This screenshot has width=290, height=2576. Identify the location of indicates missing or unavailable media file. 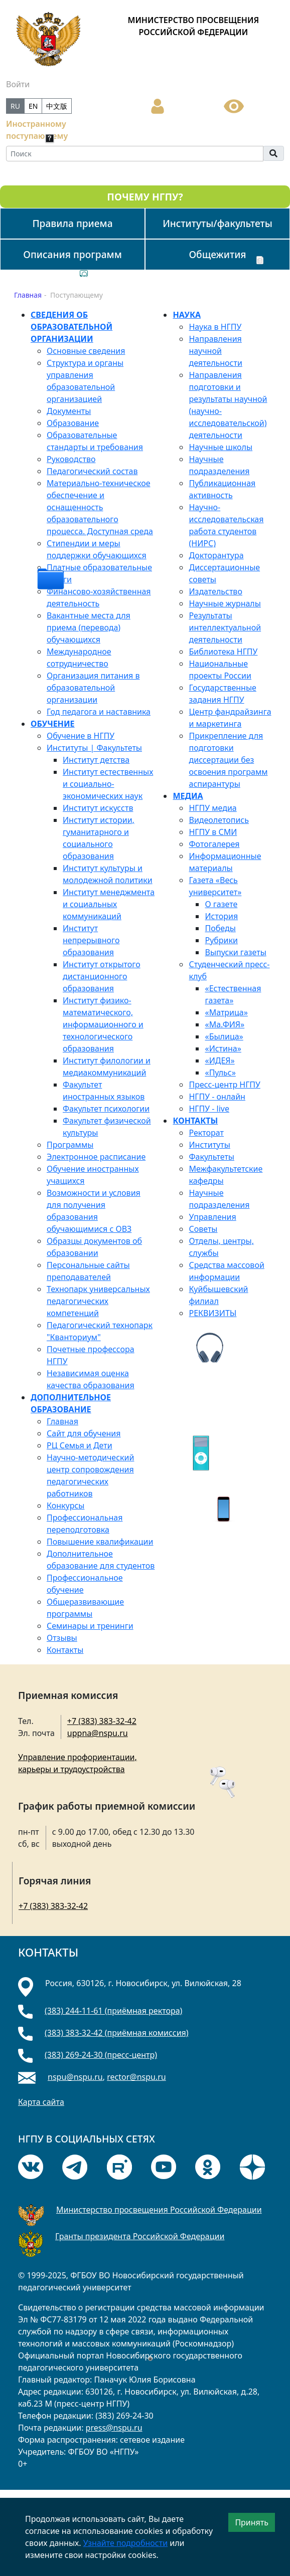
(50, 138).